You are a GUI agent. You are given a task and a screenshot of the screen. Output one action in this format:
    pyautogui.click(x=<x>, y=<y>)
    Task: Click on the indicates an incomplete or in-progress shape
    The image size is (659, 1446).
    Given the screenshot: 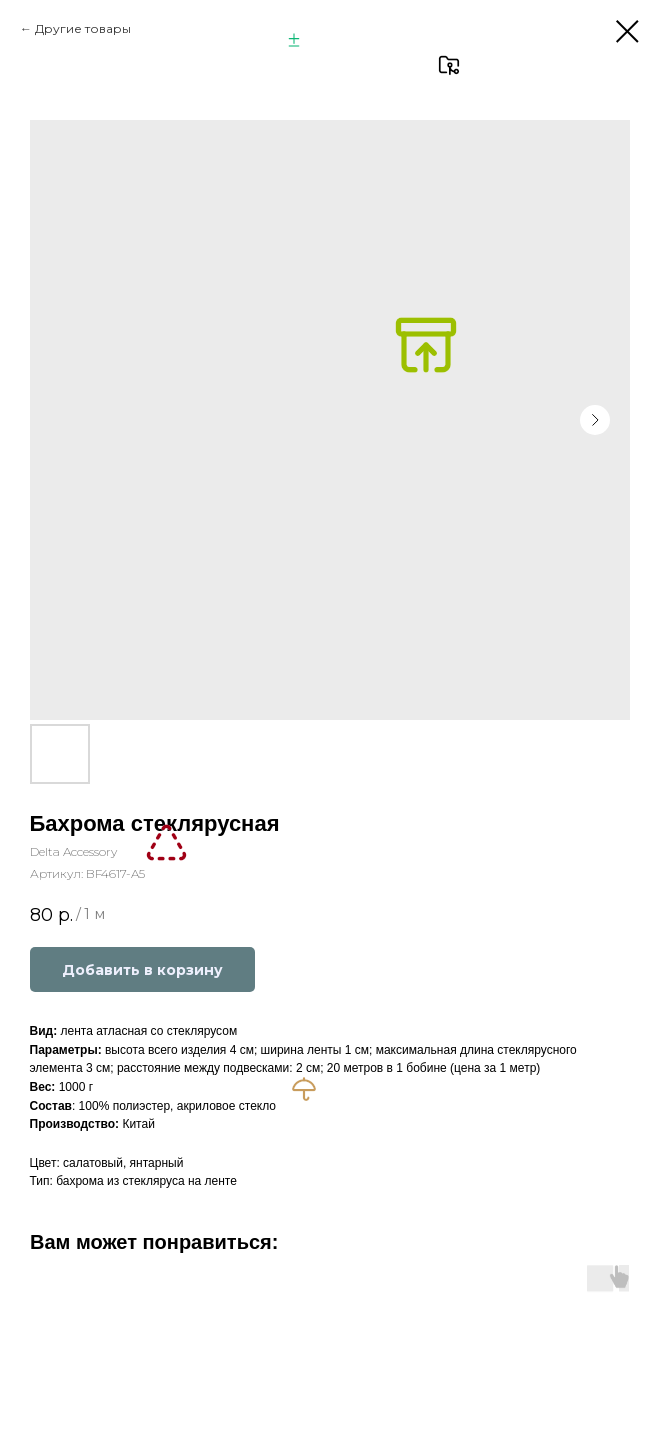 What is the action you would take?
    pyautogui.click(x=166, y=842)
    